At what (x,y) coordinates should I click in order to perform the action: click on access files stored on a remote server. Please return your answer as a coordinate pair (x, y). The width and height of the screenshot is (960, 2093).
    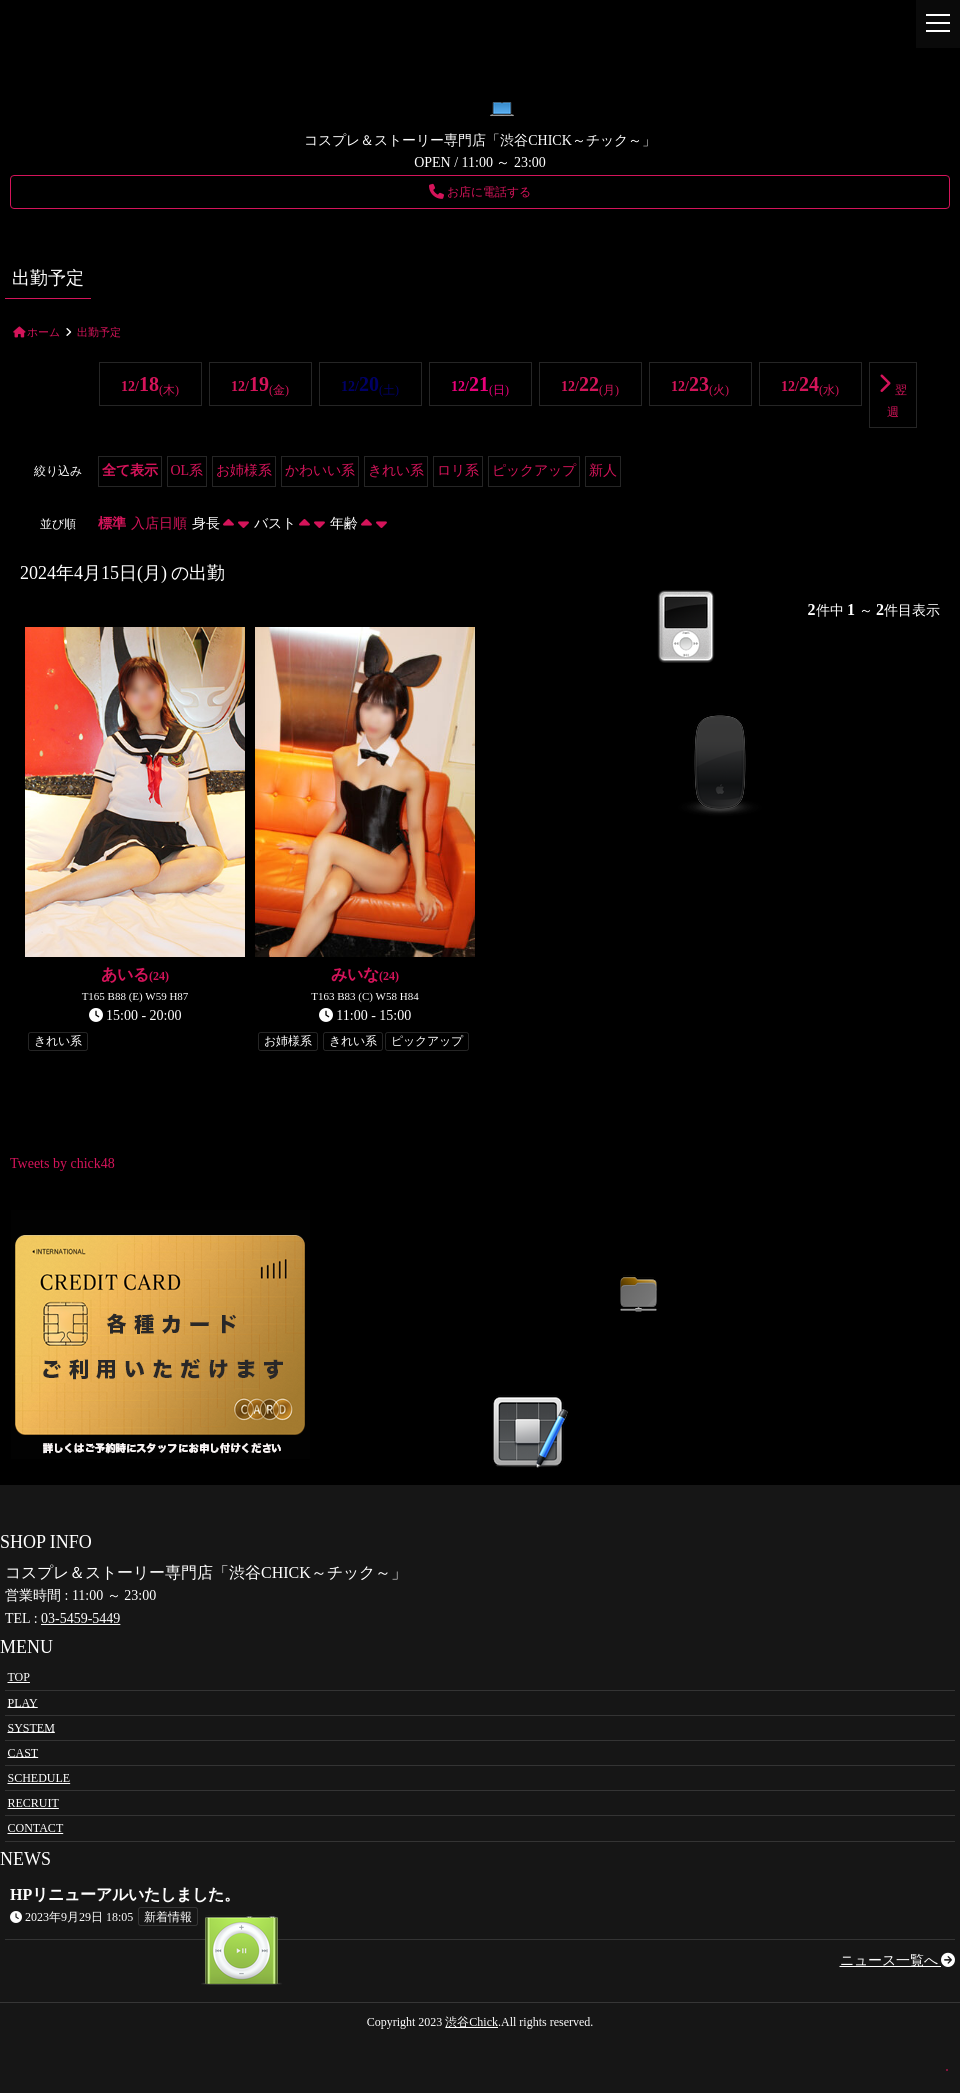
    Looking at the image, I should click on (638, 1293).